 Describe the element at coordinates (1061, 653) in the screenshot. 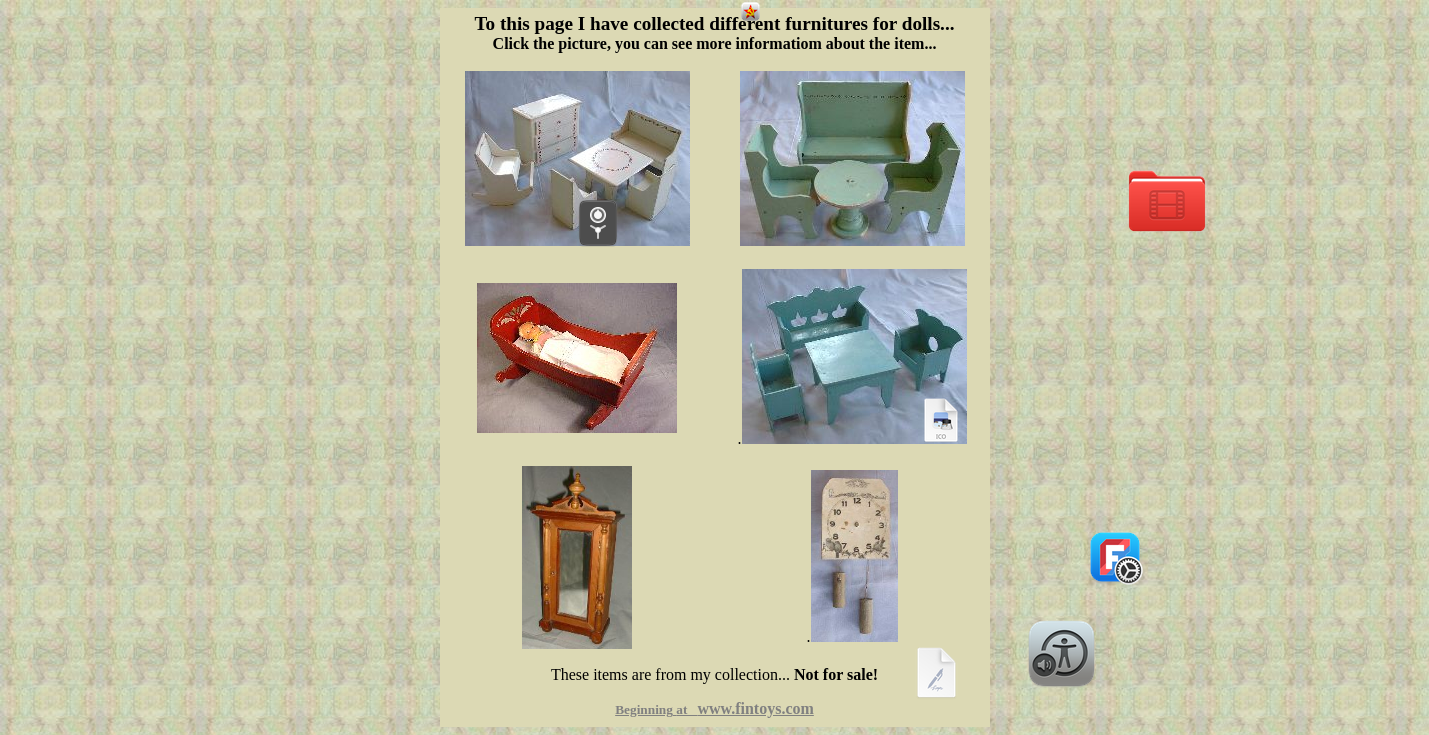

I see `open VoiceOver accessibility utility` at that location.